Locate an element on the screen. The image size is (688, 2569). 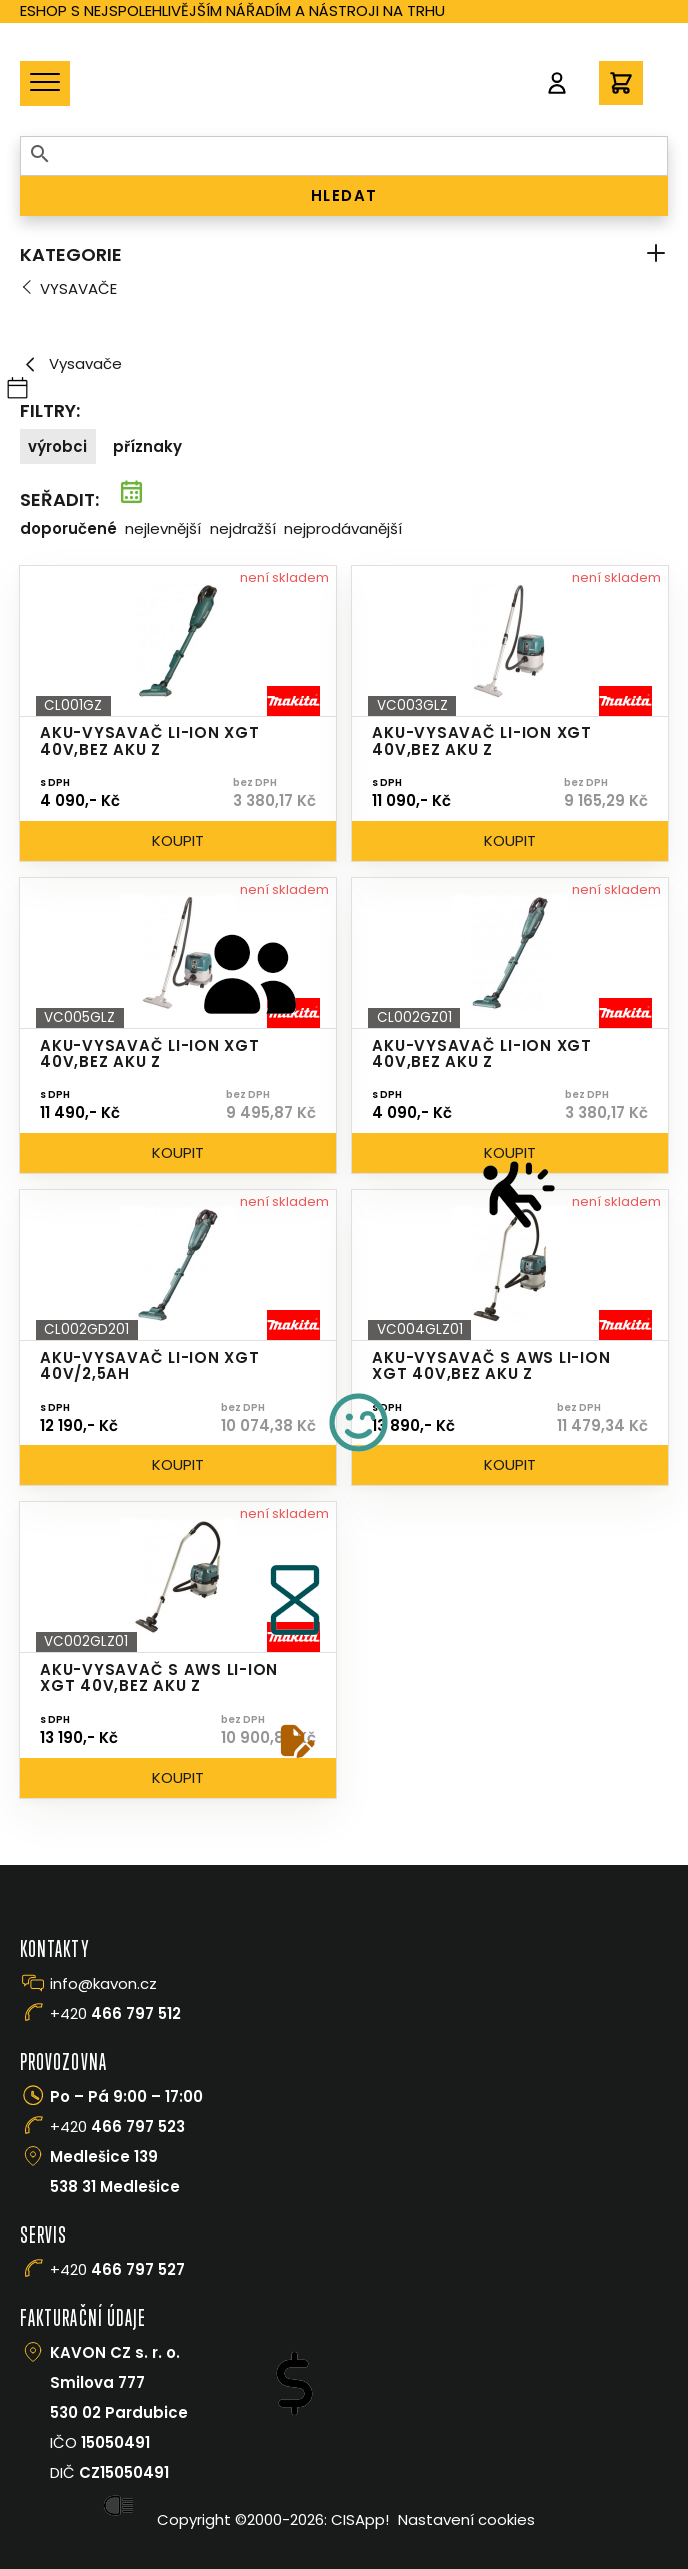
view calendar with scheduled events is located at coordinates (131, 492).